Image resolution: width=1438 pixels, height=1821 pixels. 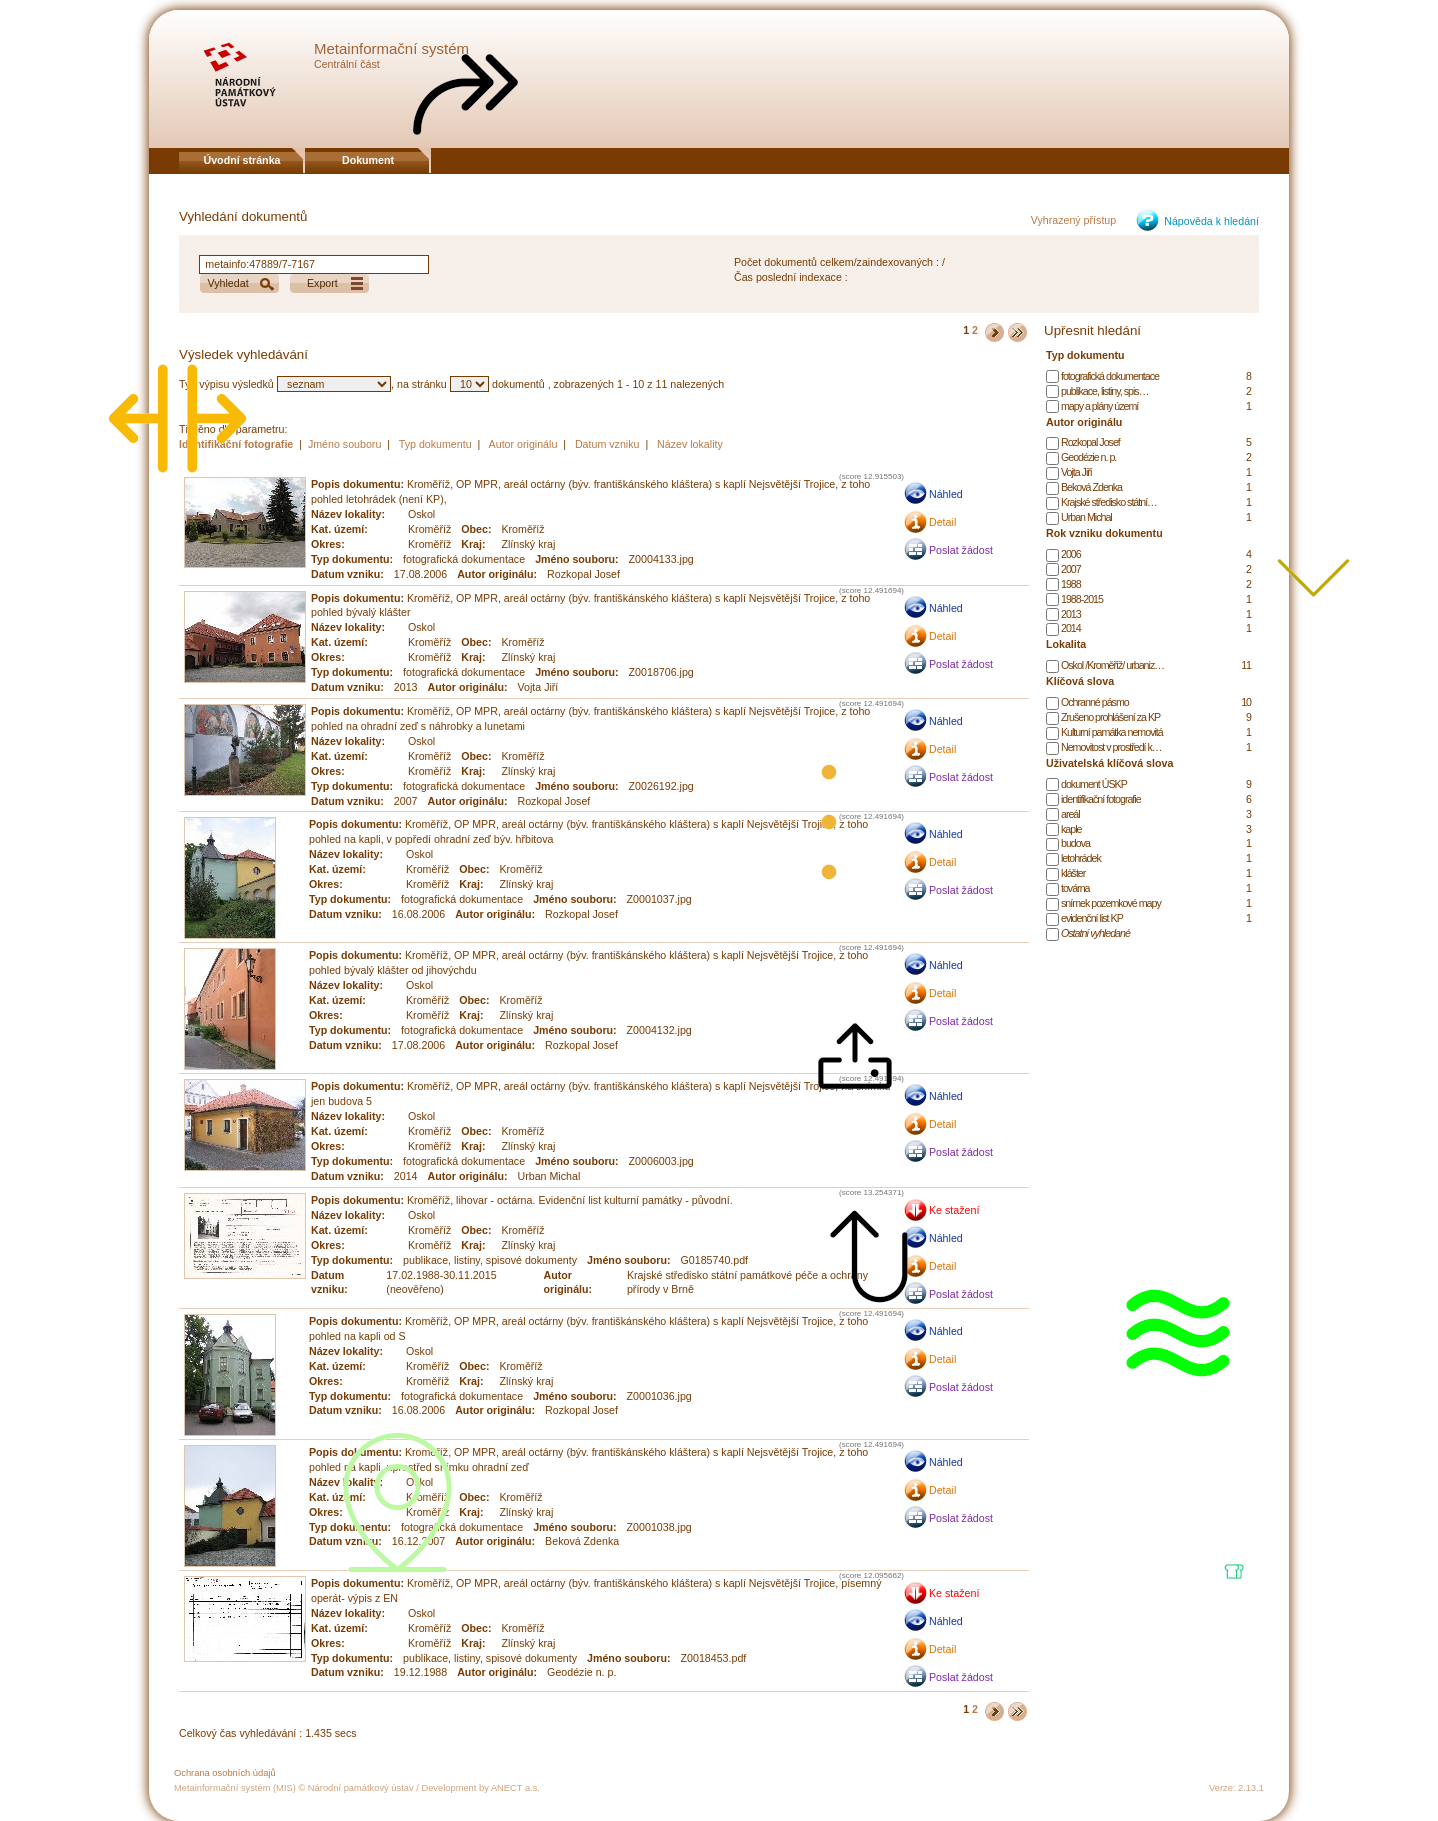 I want to click on undo or go back to previous state, so click(x=872, y=1256).